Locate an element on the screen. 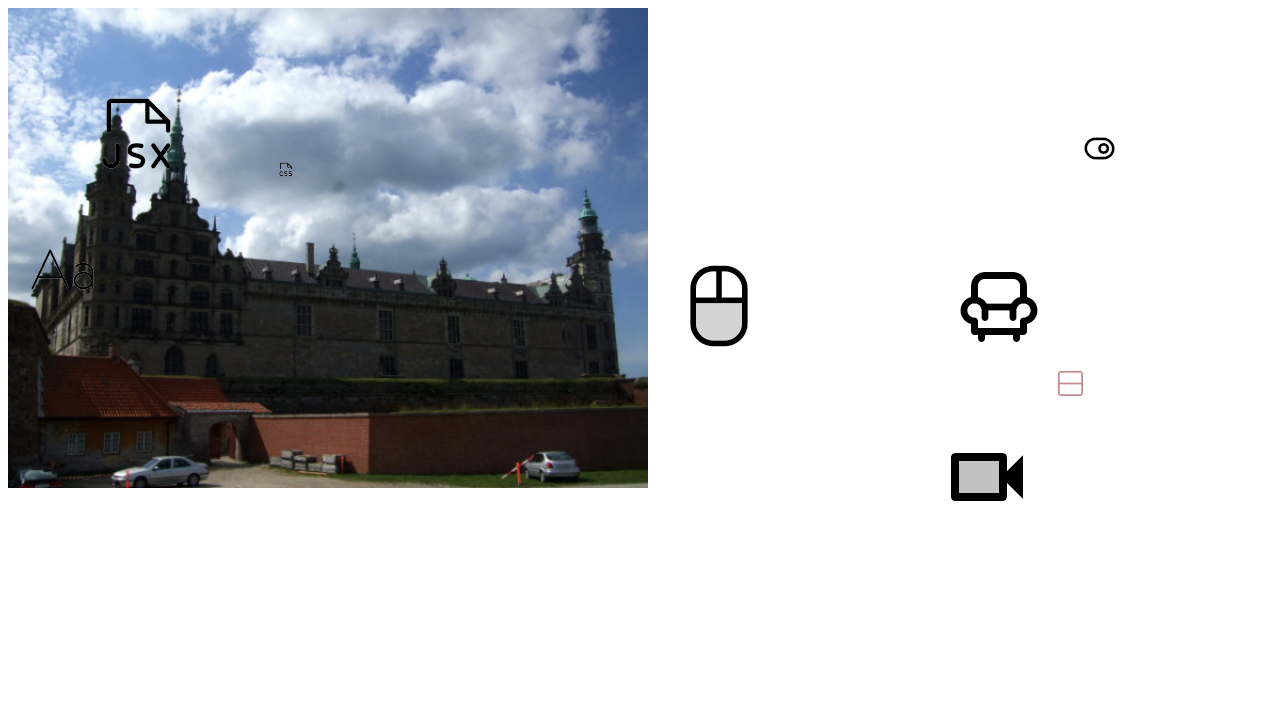 The width and height of the screenshot is (1280, 720). mouse input device indicator is located at coordinates (719, 306).